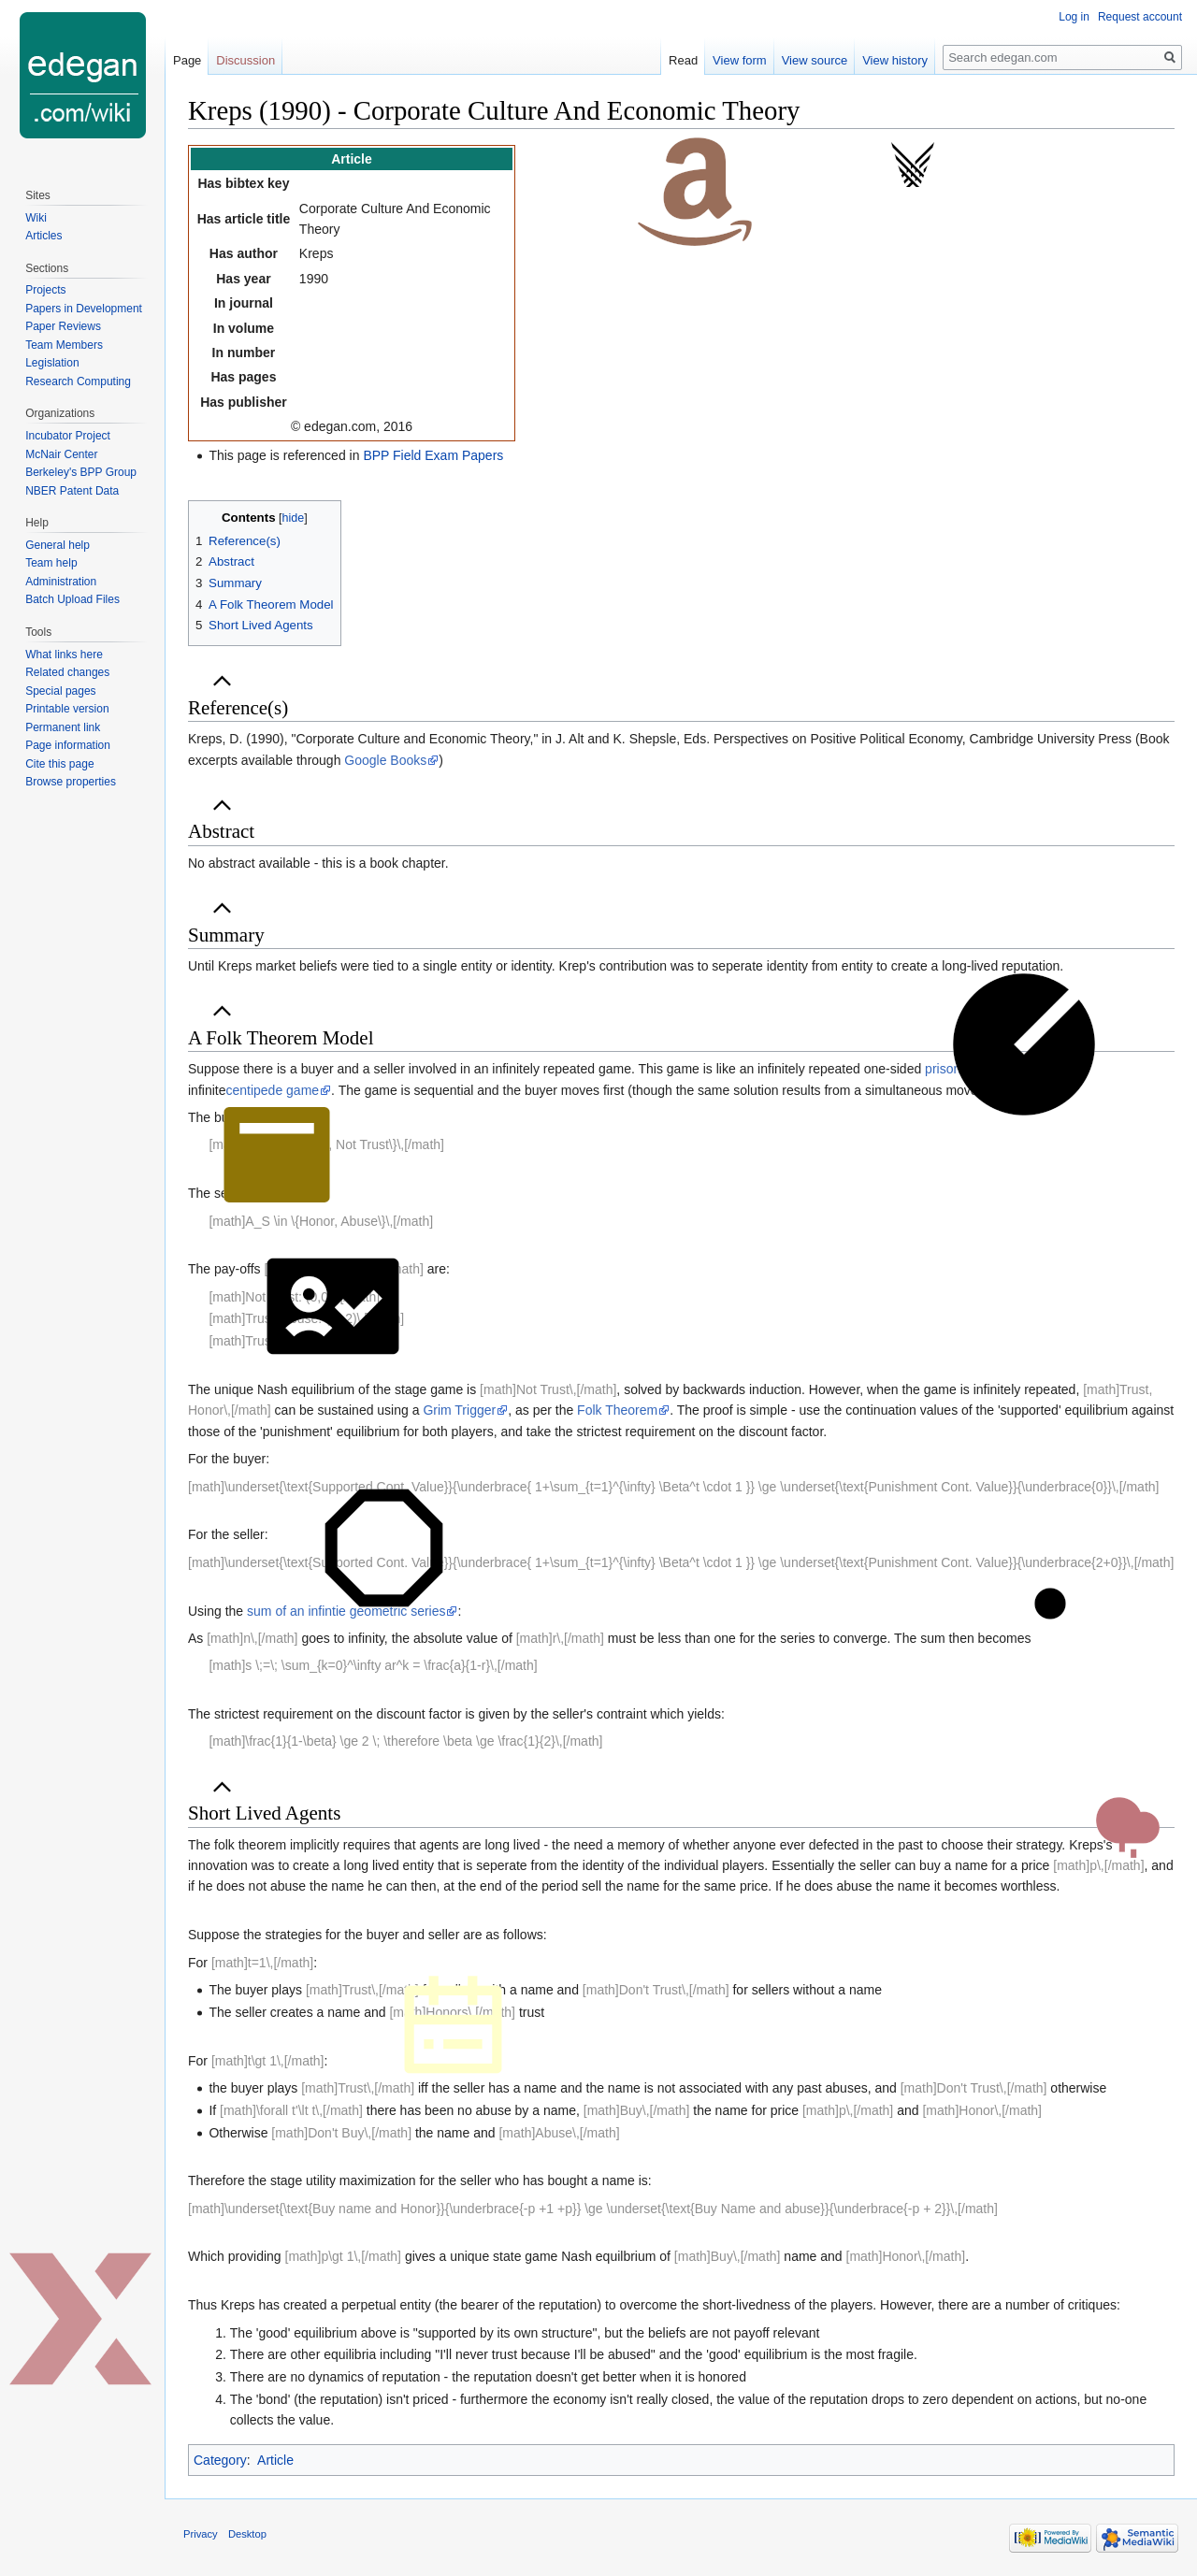 This screenshot has height=2576, width=1197. What do you see at coordinates (1024, 1044) in the screenshot?
I see `open navigation or directional tools` at bounding box center [1024, 1044].